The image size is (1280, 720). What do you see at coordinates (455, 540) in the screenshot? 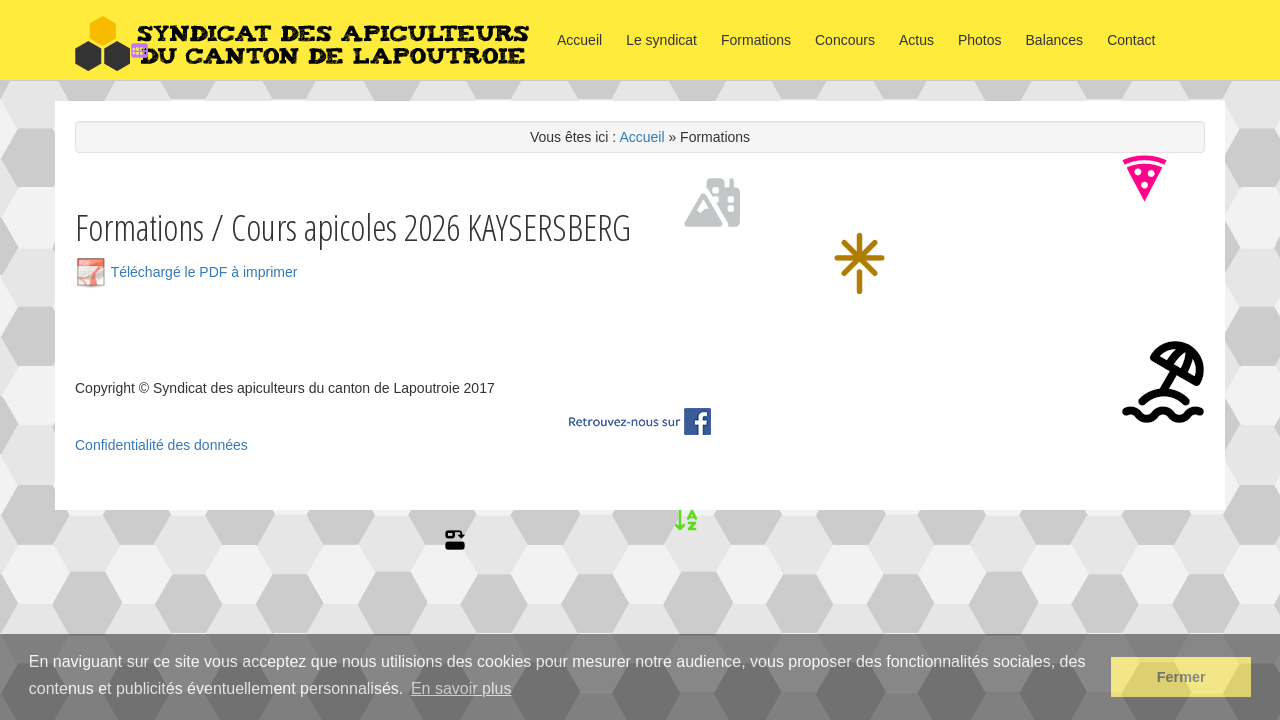
I see `view successor node in a flowchart or diagram` at bounding box center [455, 540].